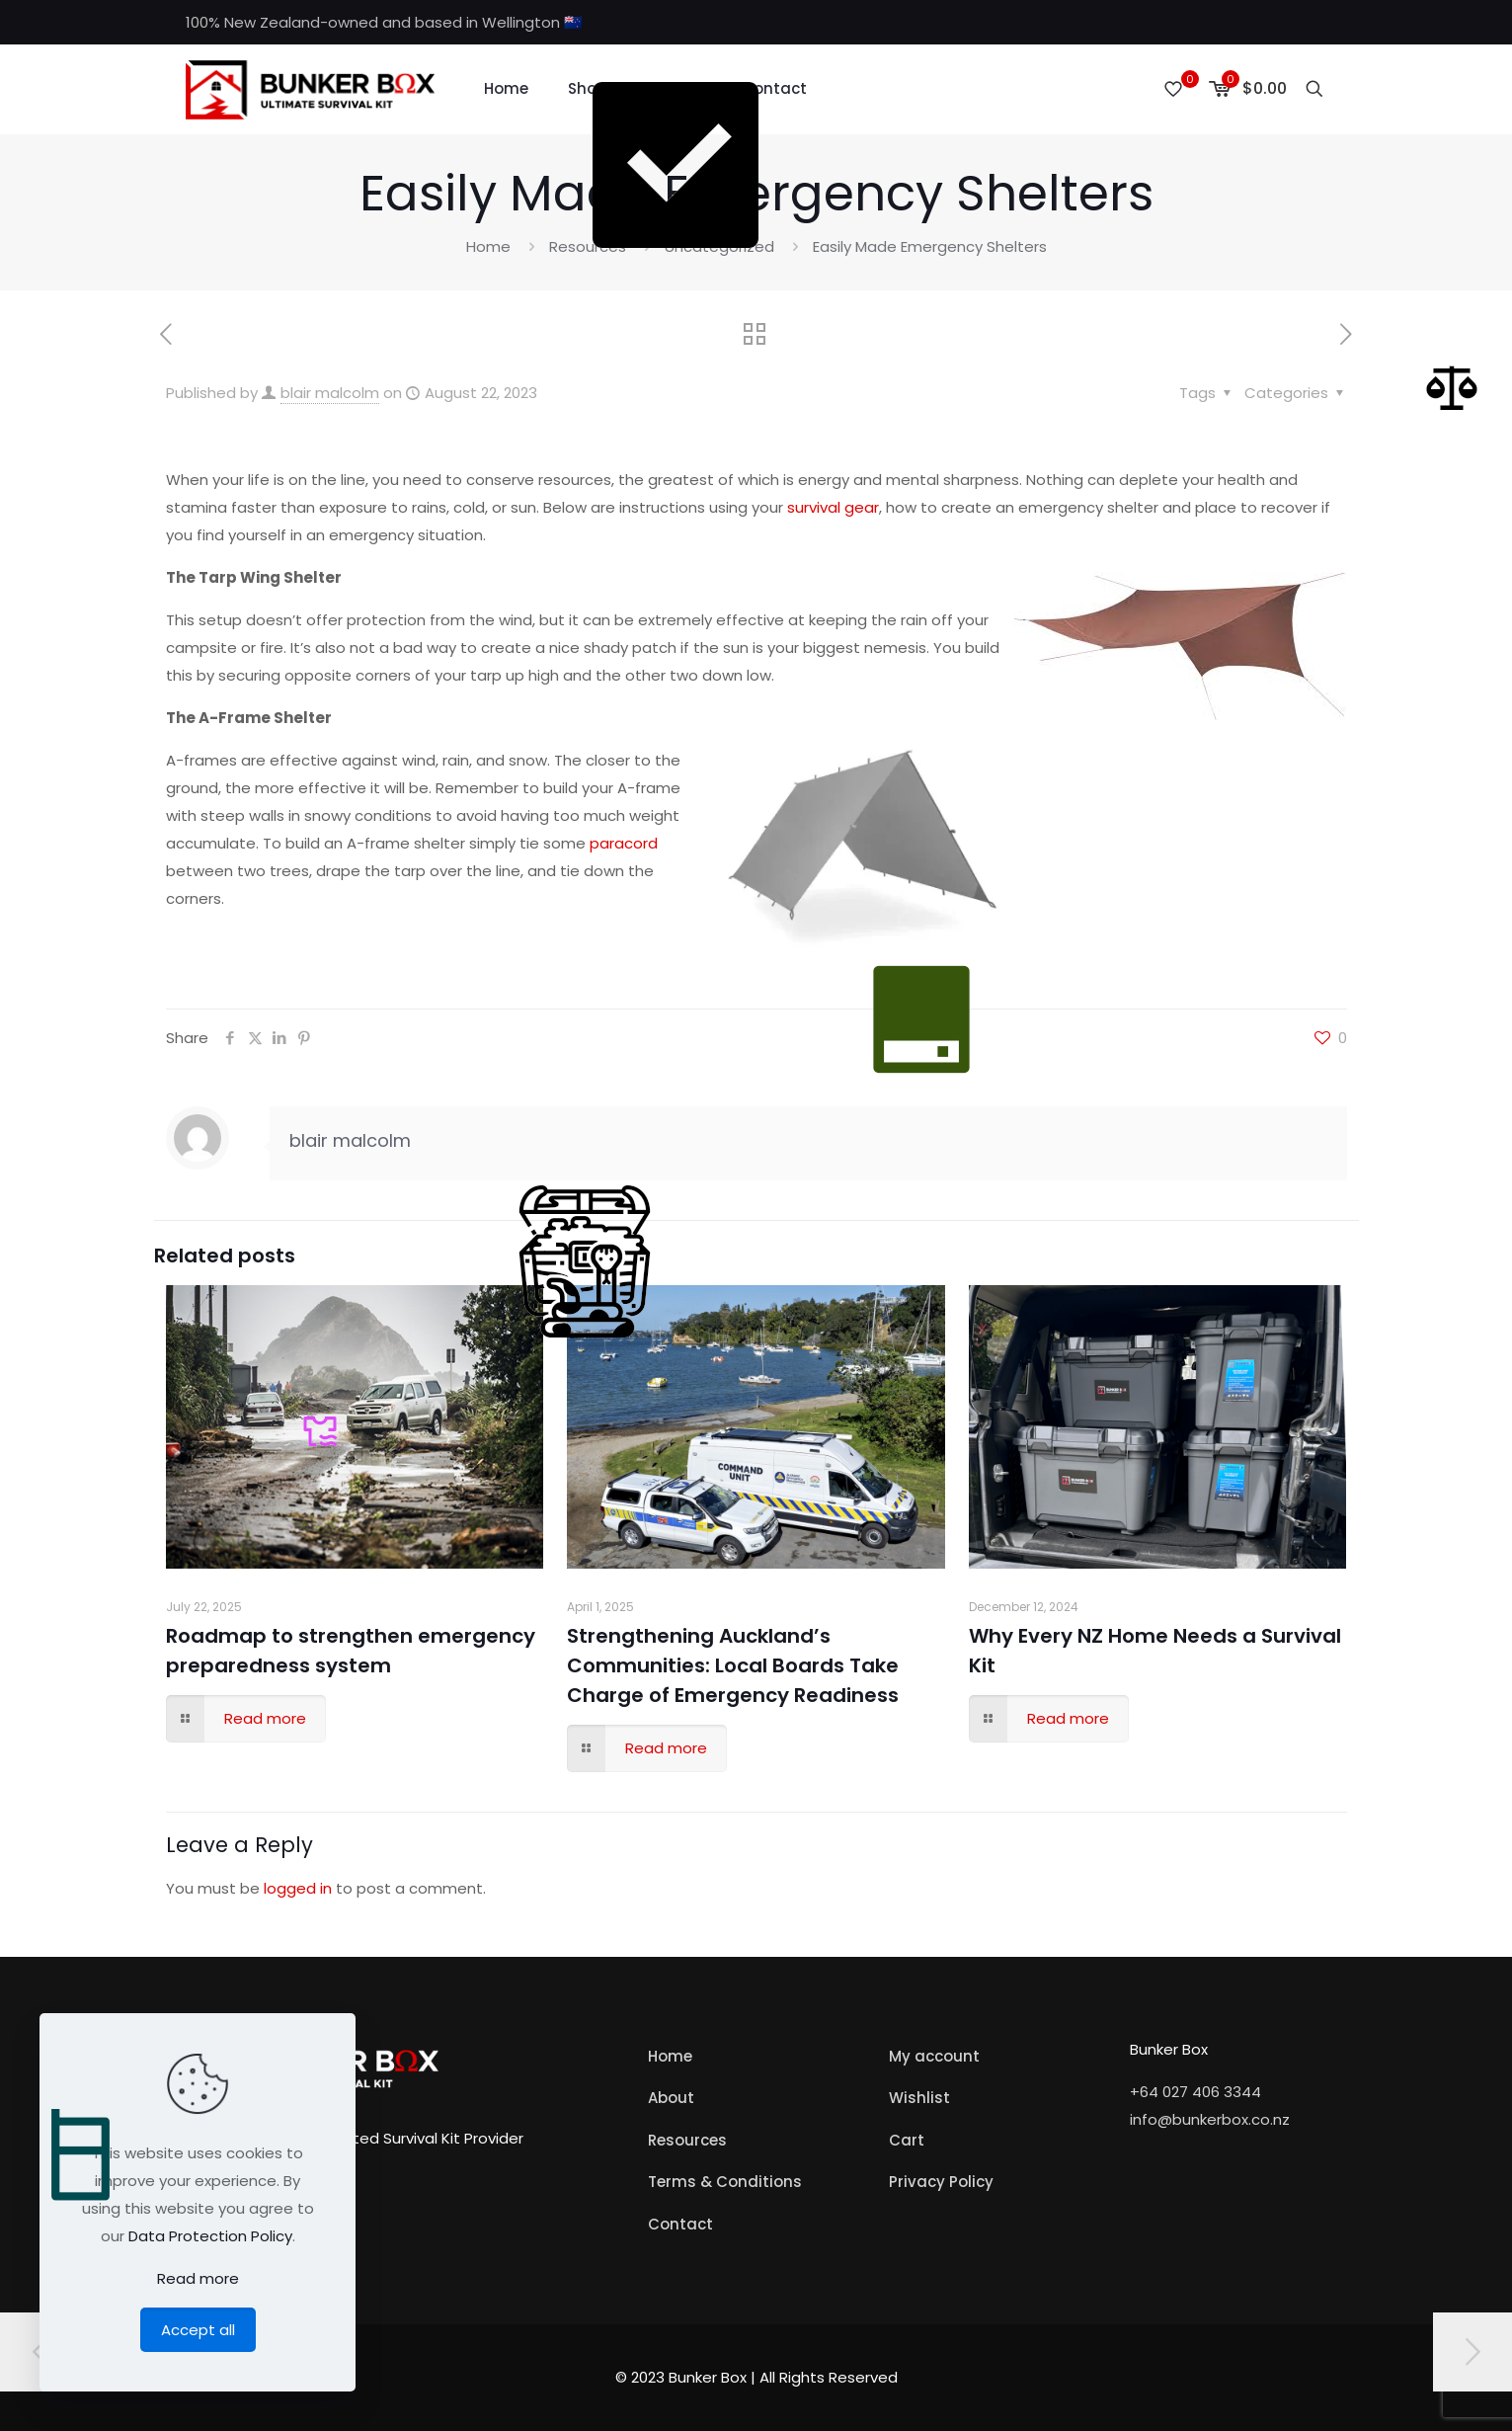 The image size is (1512, 2431). I want to click on indicates air-dry or hang-dry clothing, so click(320, 1431).